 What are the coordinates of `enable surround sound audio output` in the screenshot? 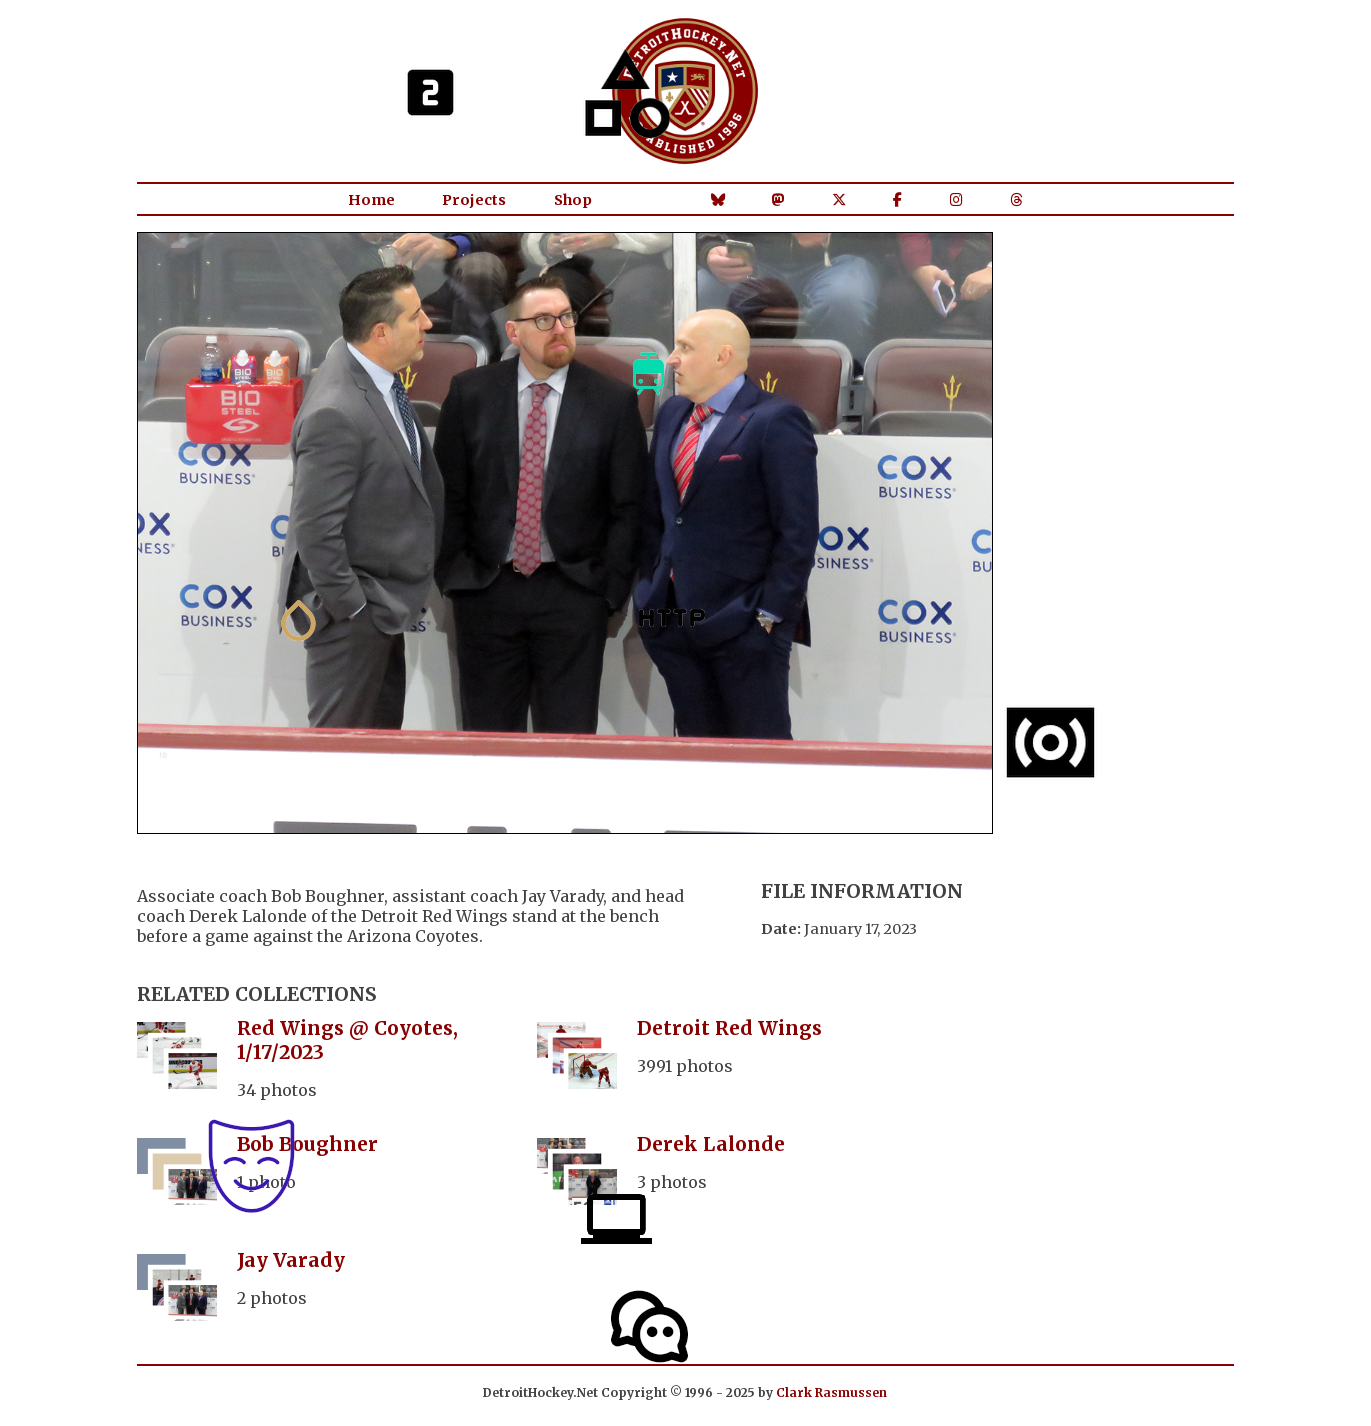 It's located at (1050, 742).